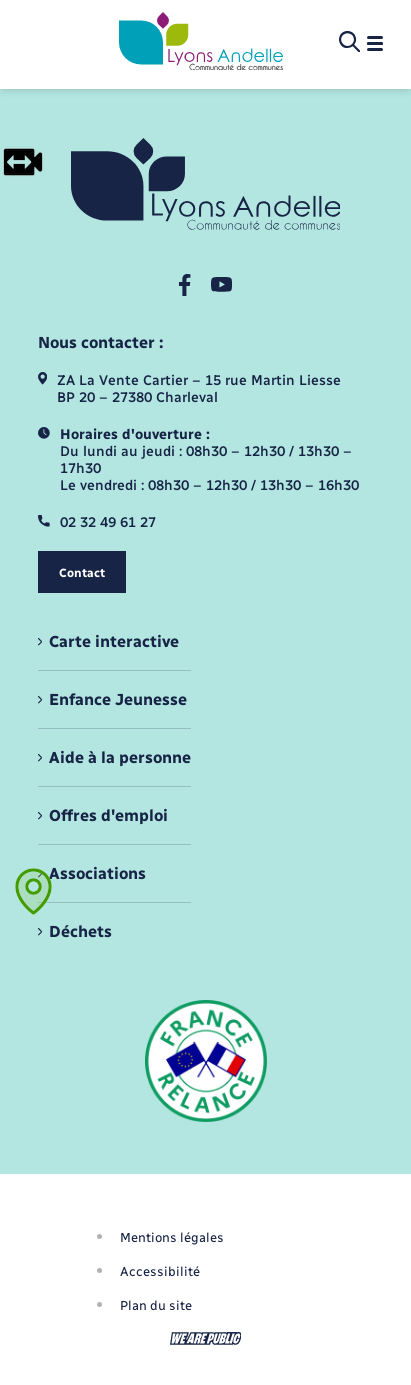 The image size is (411, 1385). What do you see at coordinates (23, 162) in the screenshot?
I see `switch between front and rear camera during video recording` at bounding box center [23, 162].